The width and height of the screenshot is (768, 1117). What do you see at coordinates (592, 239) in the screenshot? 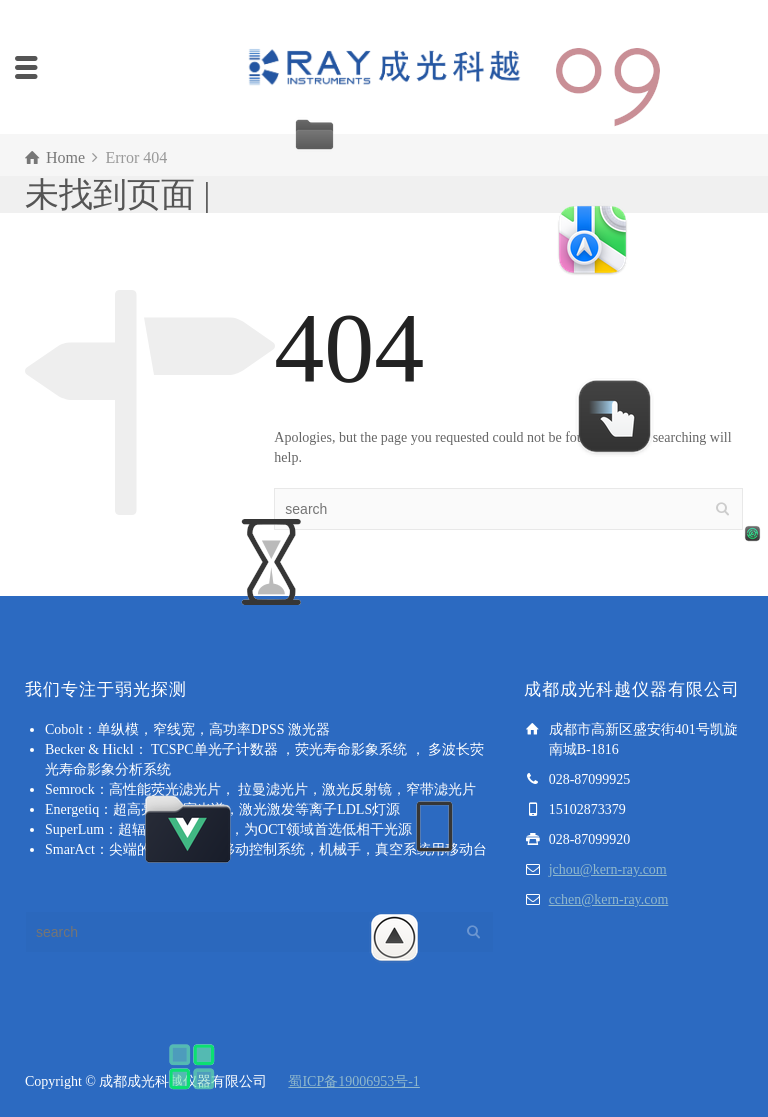
I see `open apple maps application` at bounding box center [592, 239].